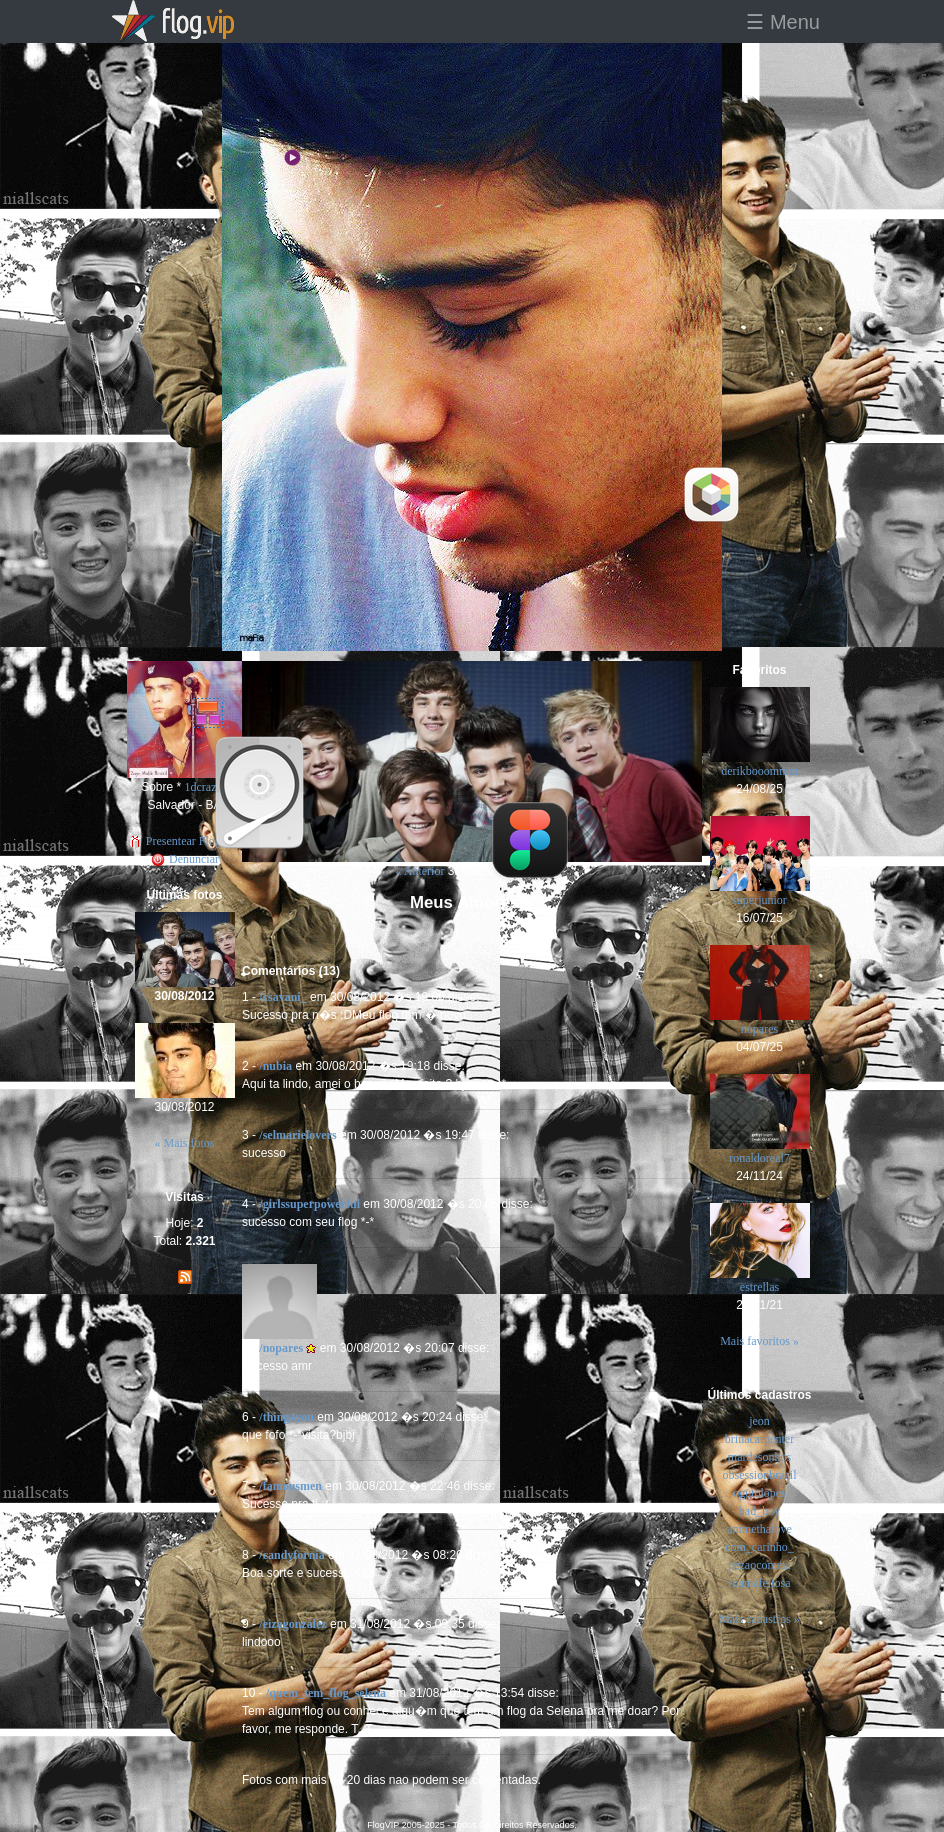 The image size is (944, 1832). Describe the element at coordinates (292, 157) in the screenshot. I see `indicates video content or media files` at that location.